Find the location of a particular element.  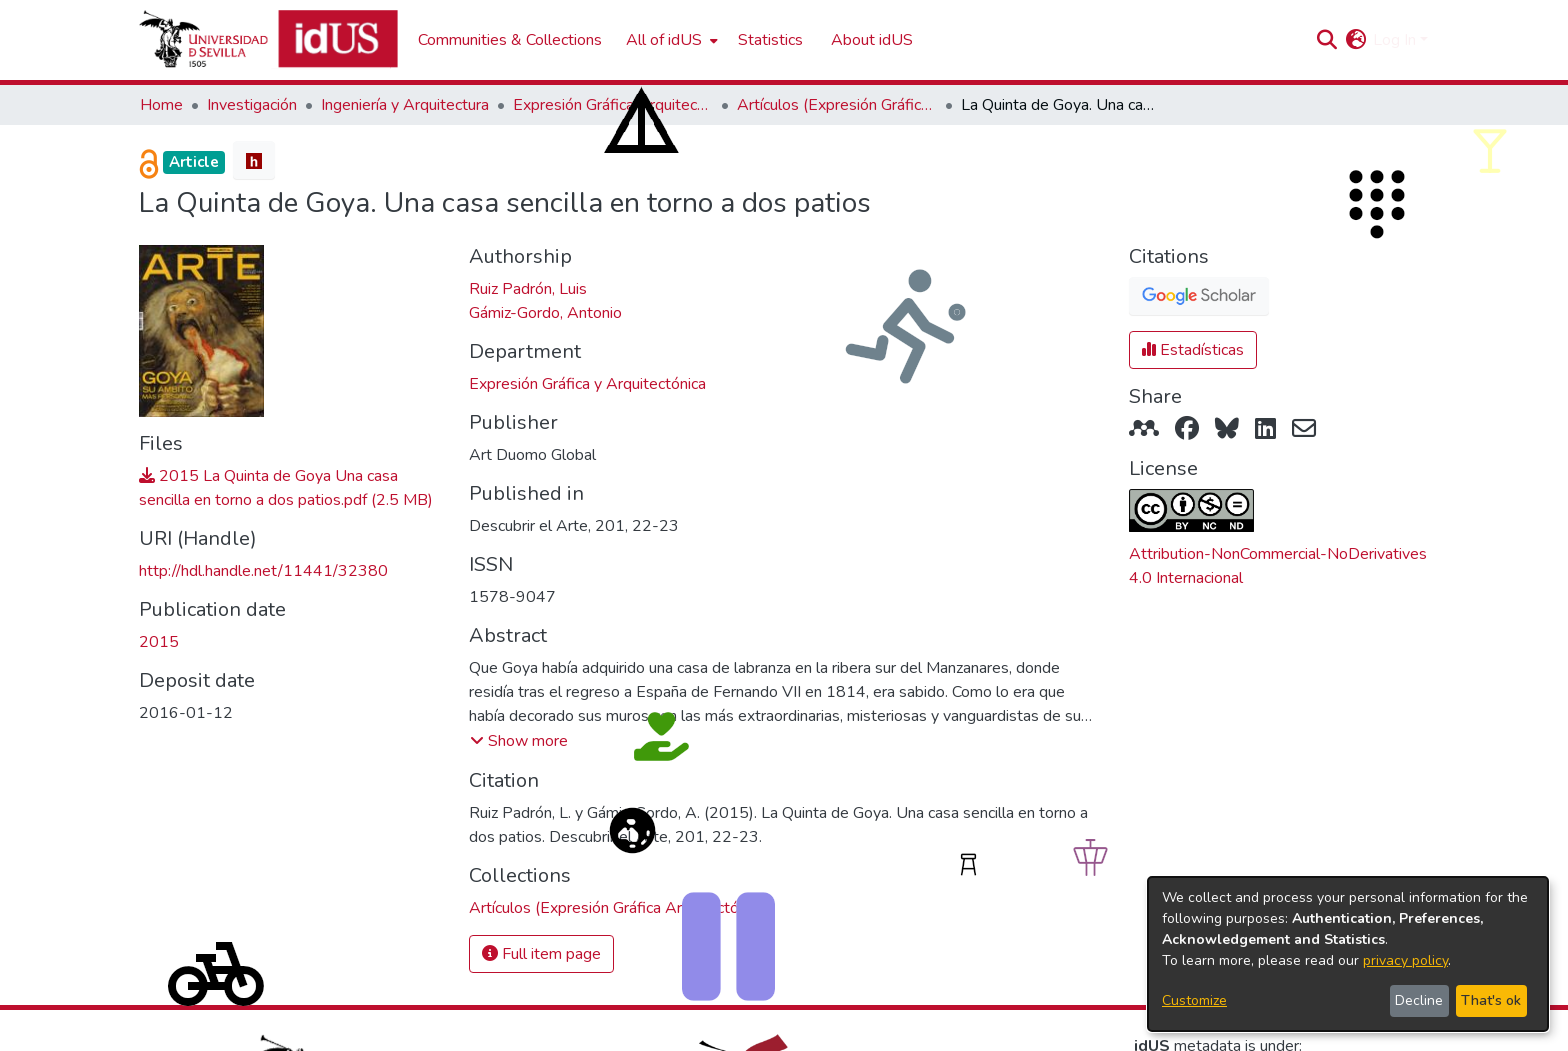

view item details is located at coordinates (641, 119).